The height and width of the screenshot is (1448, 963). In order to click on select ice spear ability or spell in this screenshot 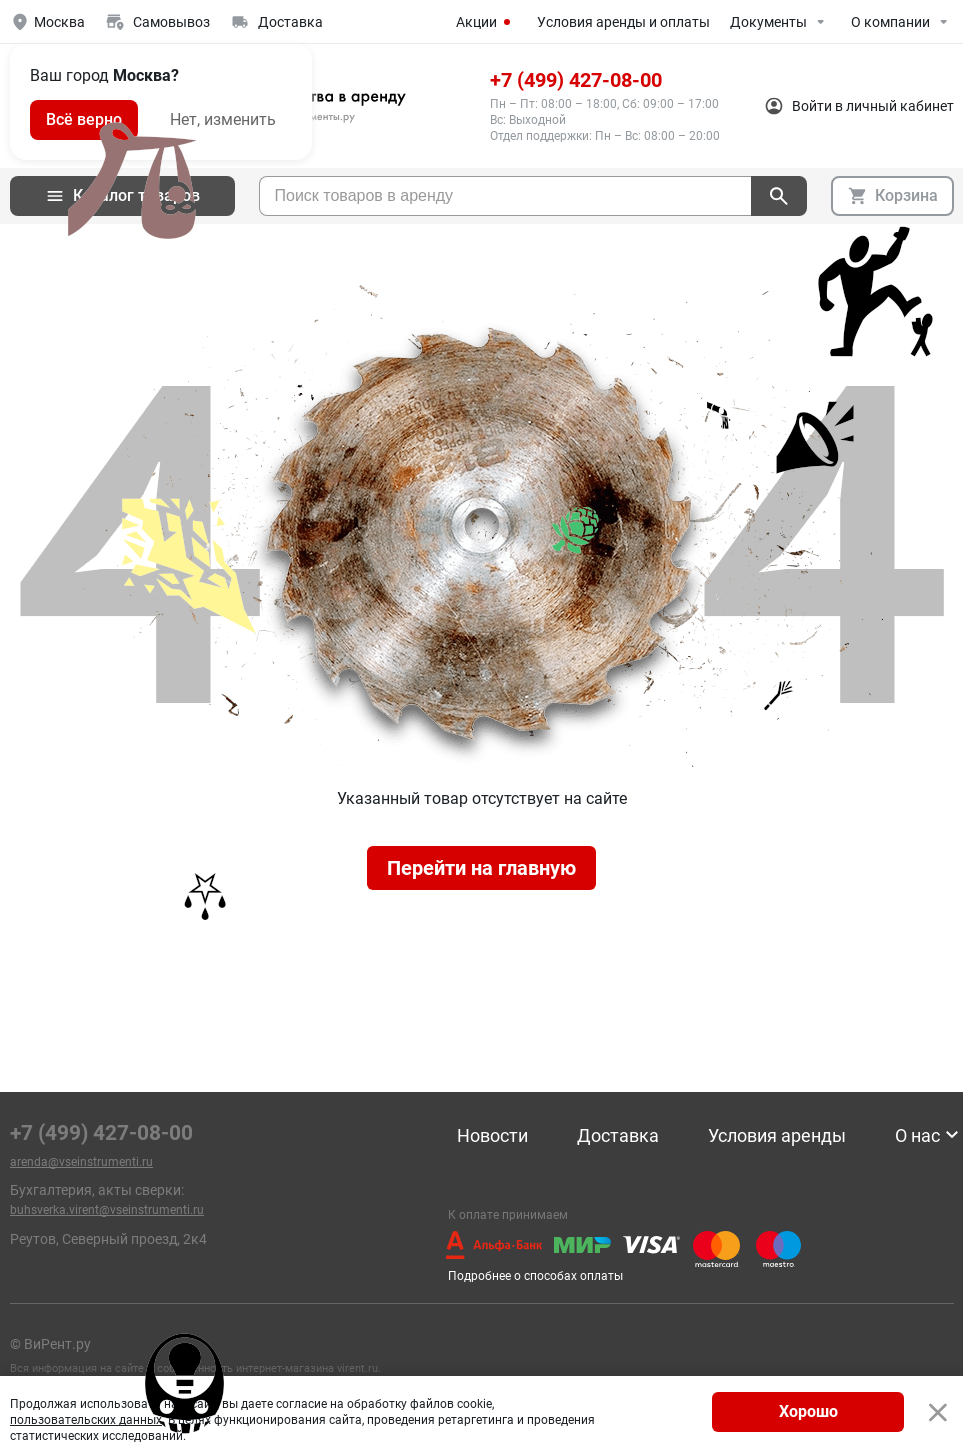, I will do `click(188, 565)`.